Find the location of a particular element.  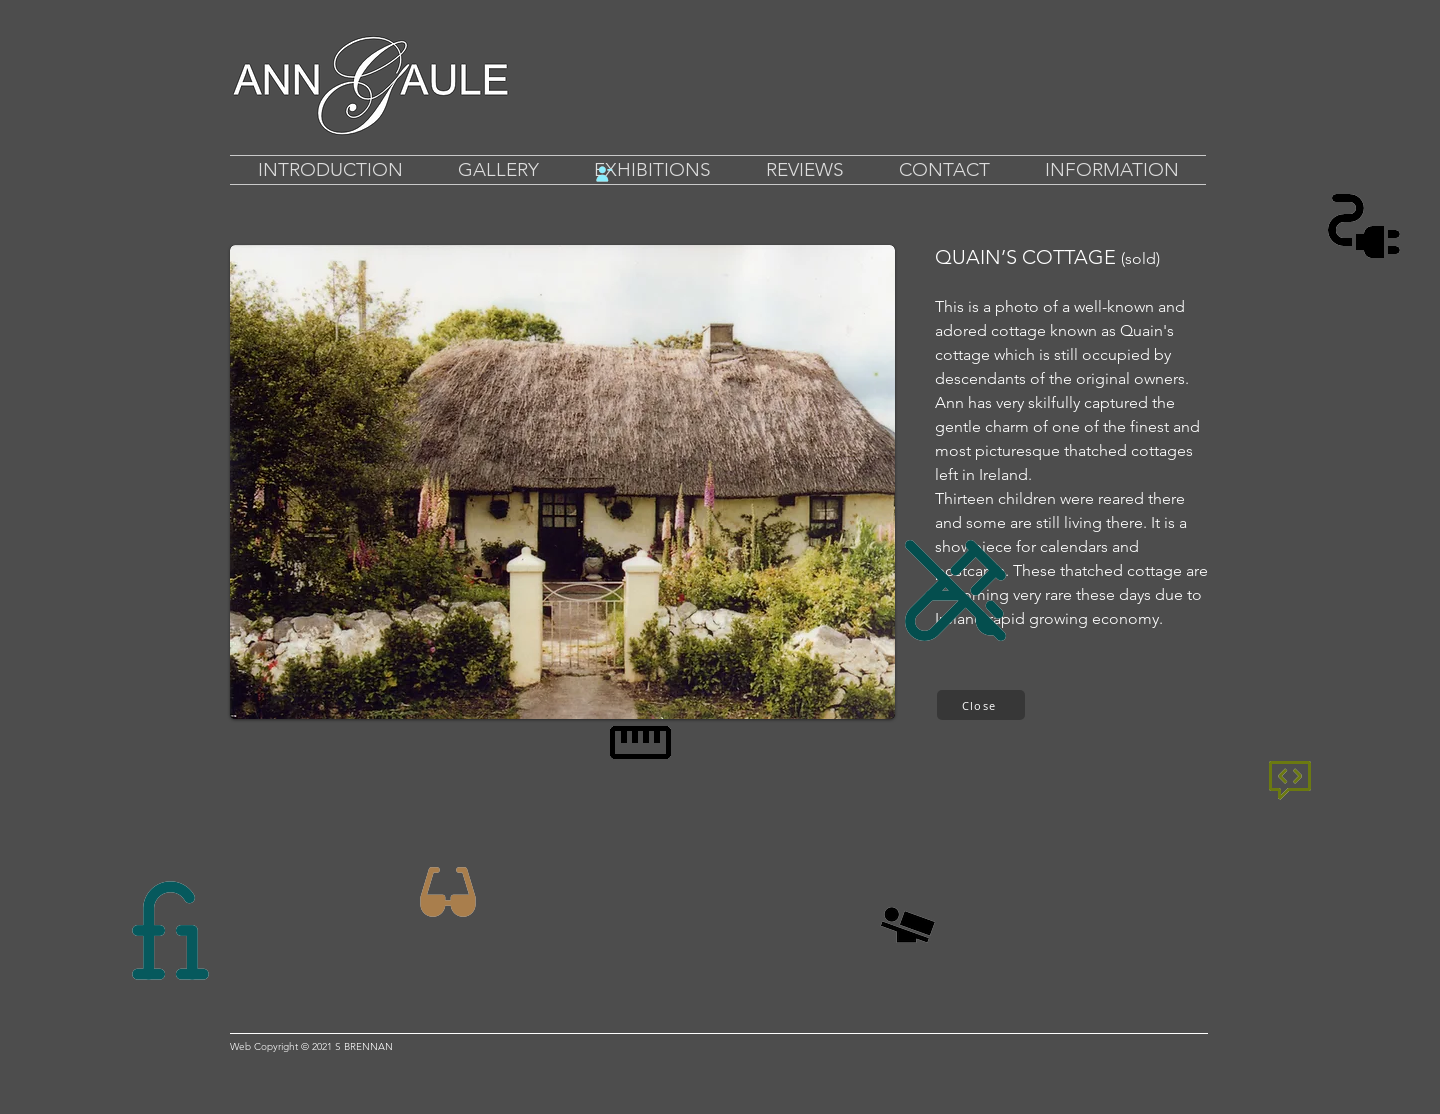

apply ligature formatting to selected text is located at coordinates (170, 930).